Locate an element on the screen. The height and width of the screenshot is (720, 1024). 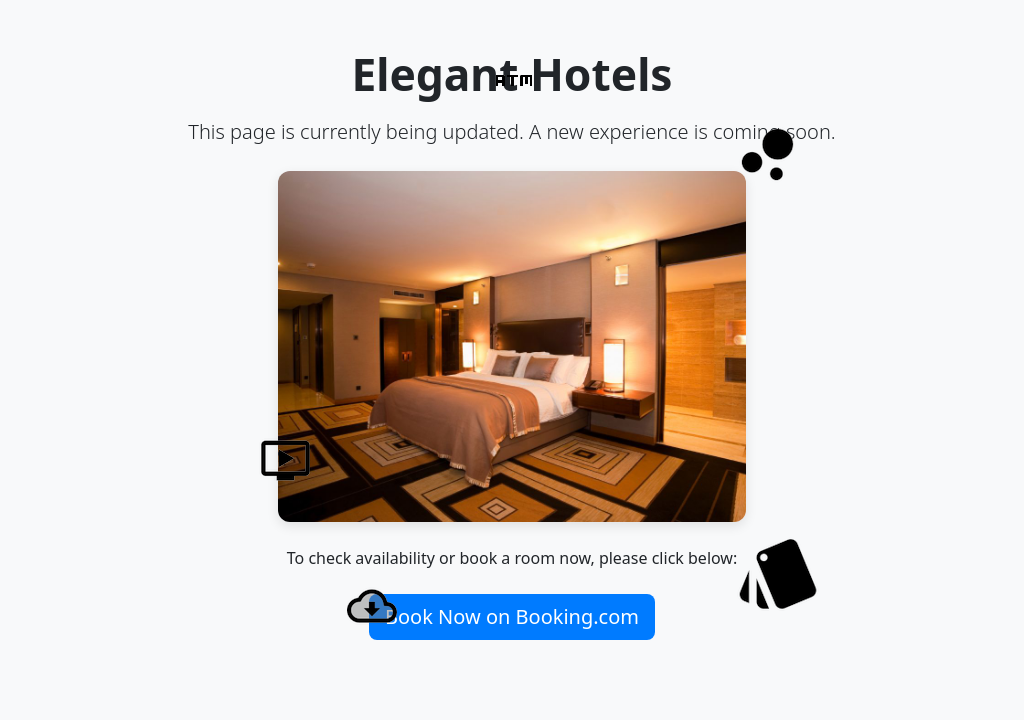
apply or change visual styles is located at coordinates (779, 573).